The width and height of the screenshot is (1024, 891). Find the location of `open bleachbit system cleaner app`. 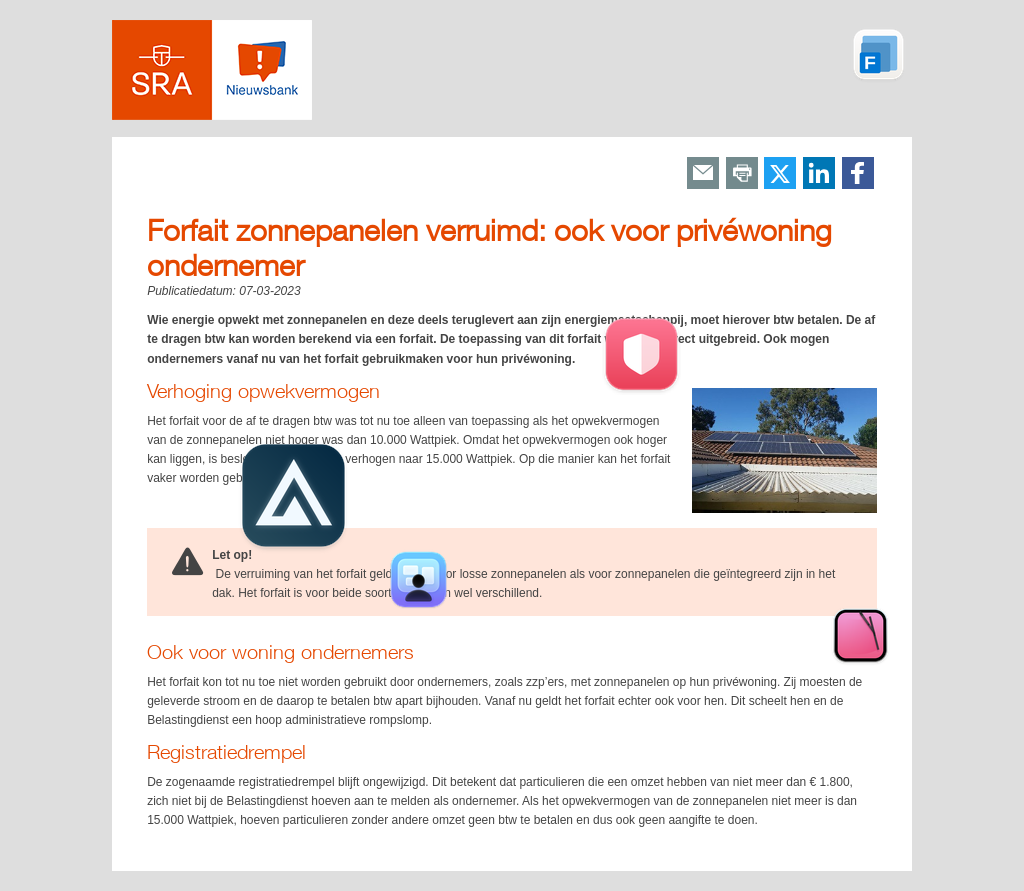

open bleachbit system cleaner app is located at coordinates (860, 635).